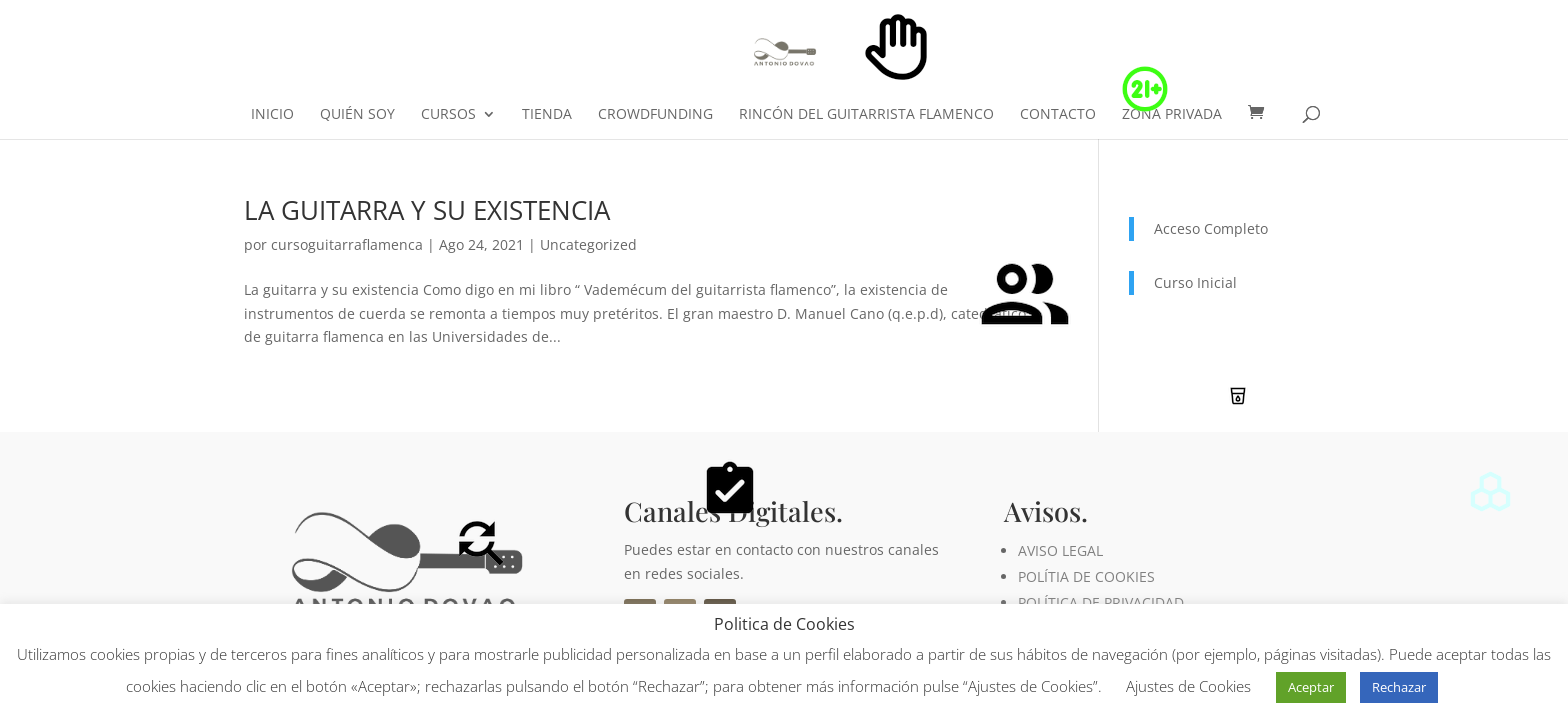  Describe the element at coordinates (1490, 491) in the screenshot. I see `view modular components or building blocks` at that location.